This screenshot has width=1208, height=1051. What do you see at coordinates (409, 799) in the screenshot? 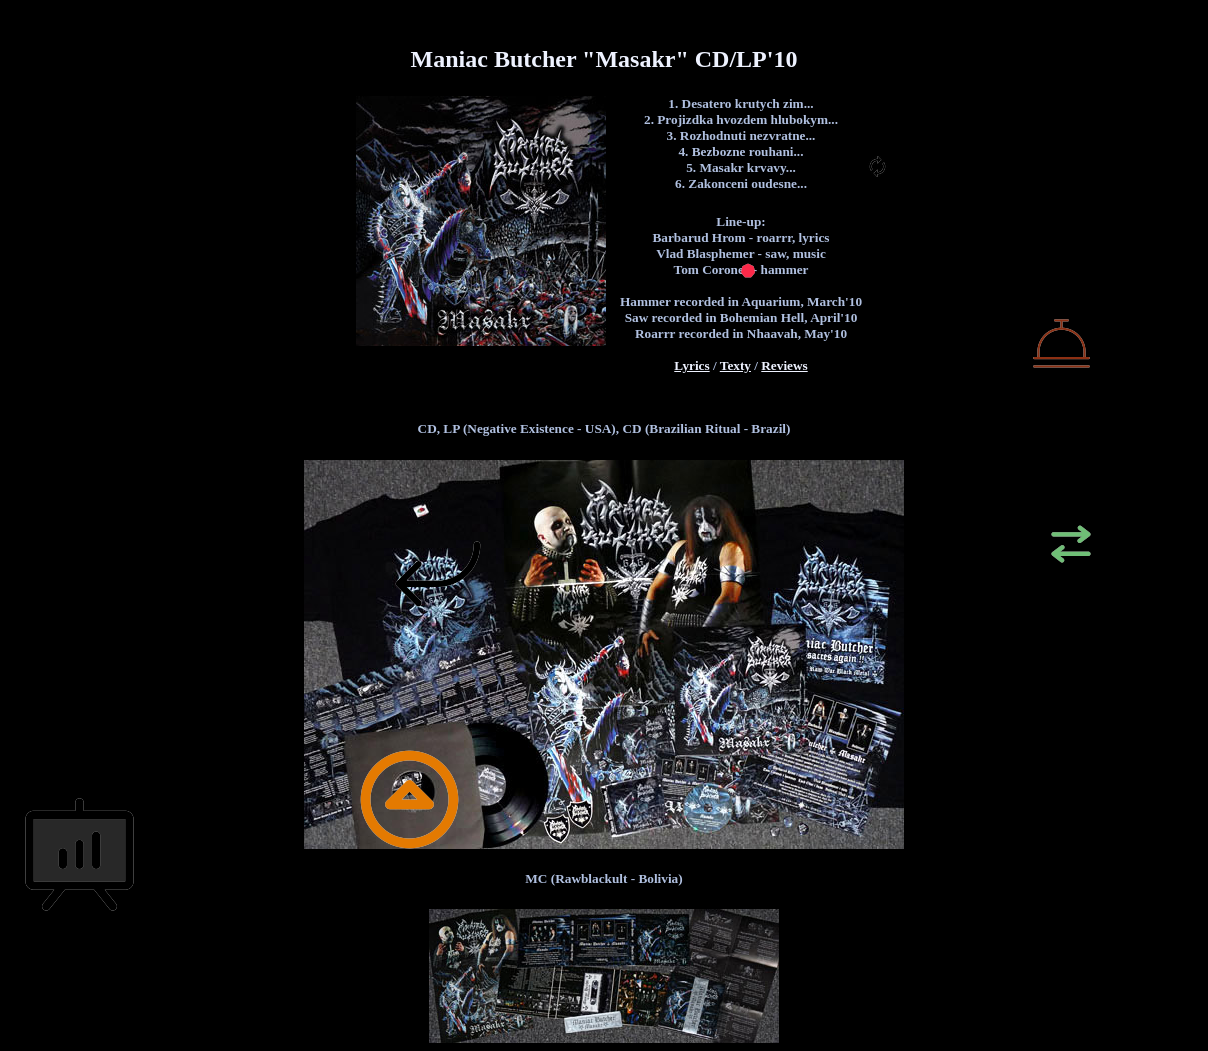
I see `scroll to top of page` at bounding box center [409, 799].